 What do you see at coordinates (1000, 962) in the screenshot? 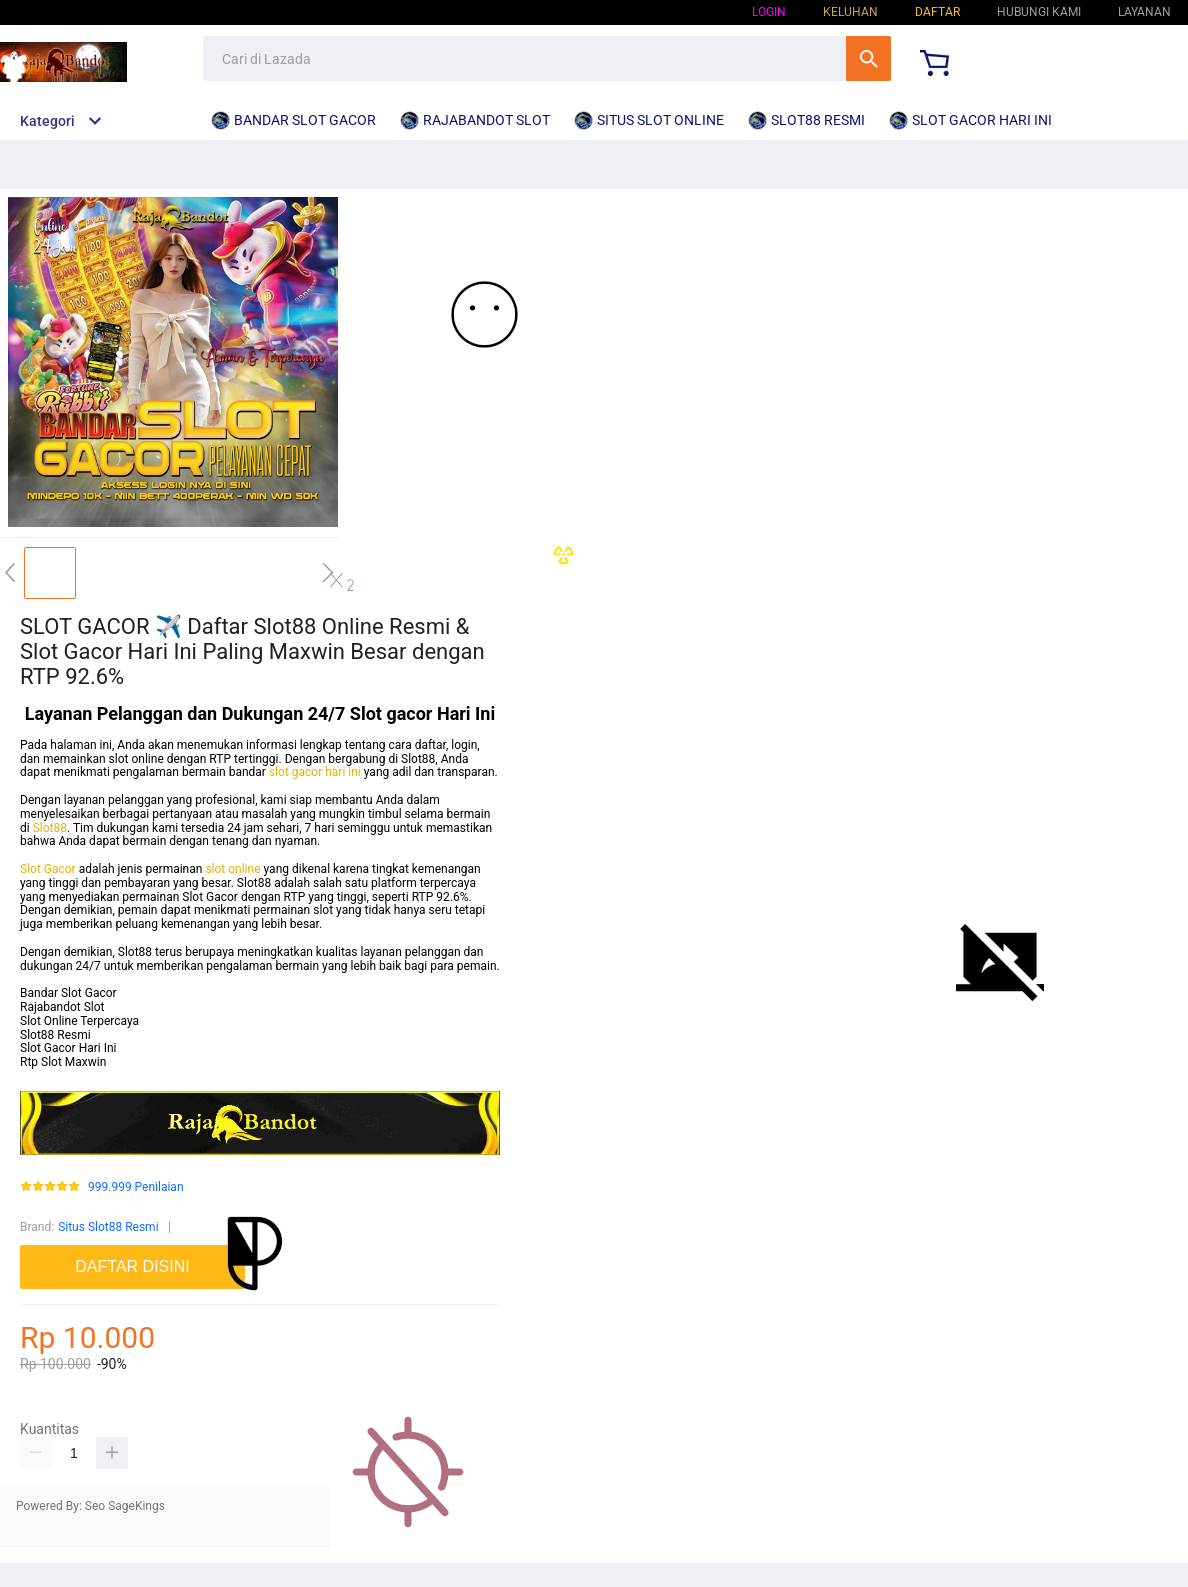
I see `stop sharing your screen` at bounding box center [1000, 962].